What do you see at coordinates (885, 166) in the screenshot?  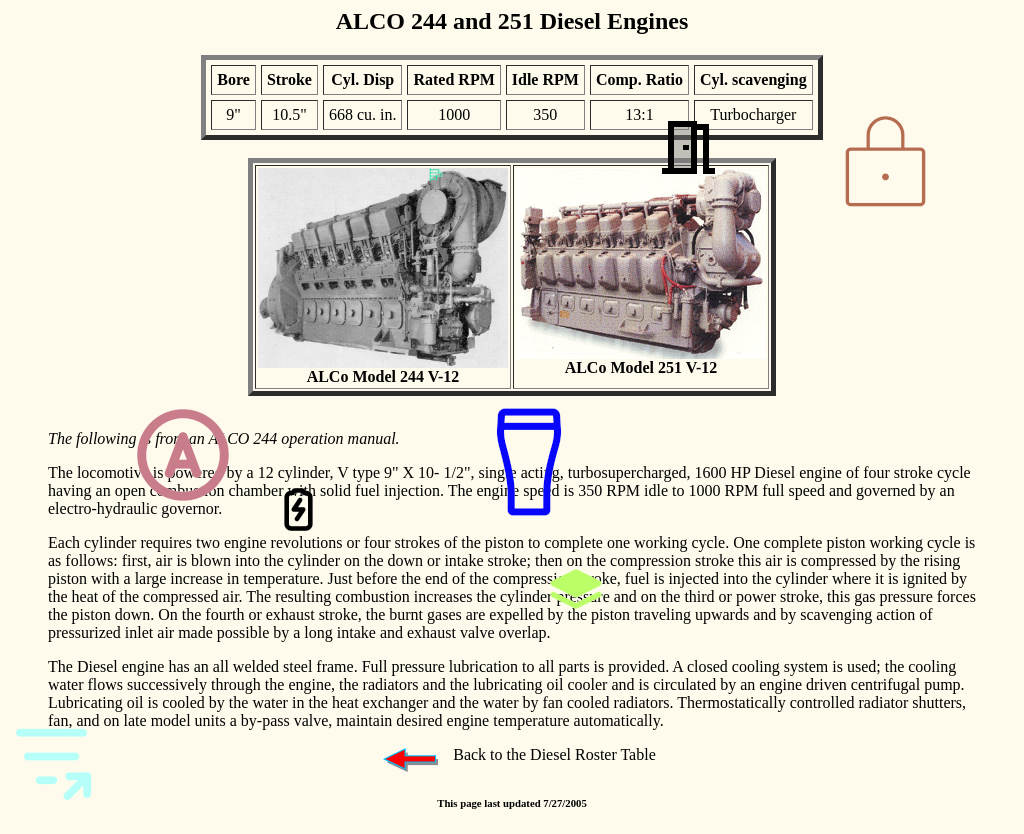 I see `lock or secure this item` at bounding box center [885, 166].